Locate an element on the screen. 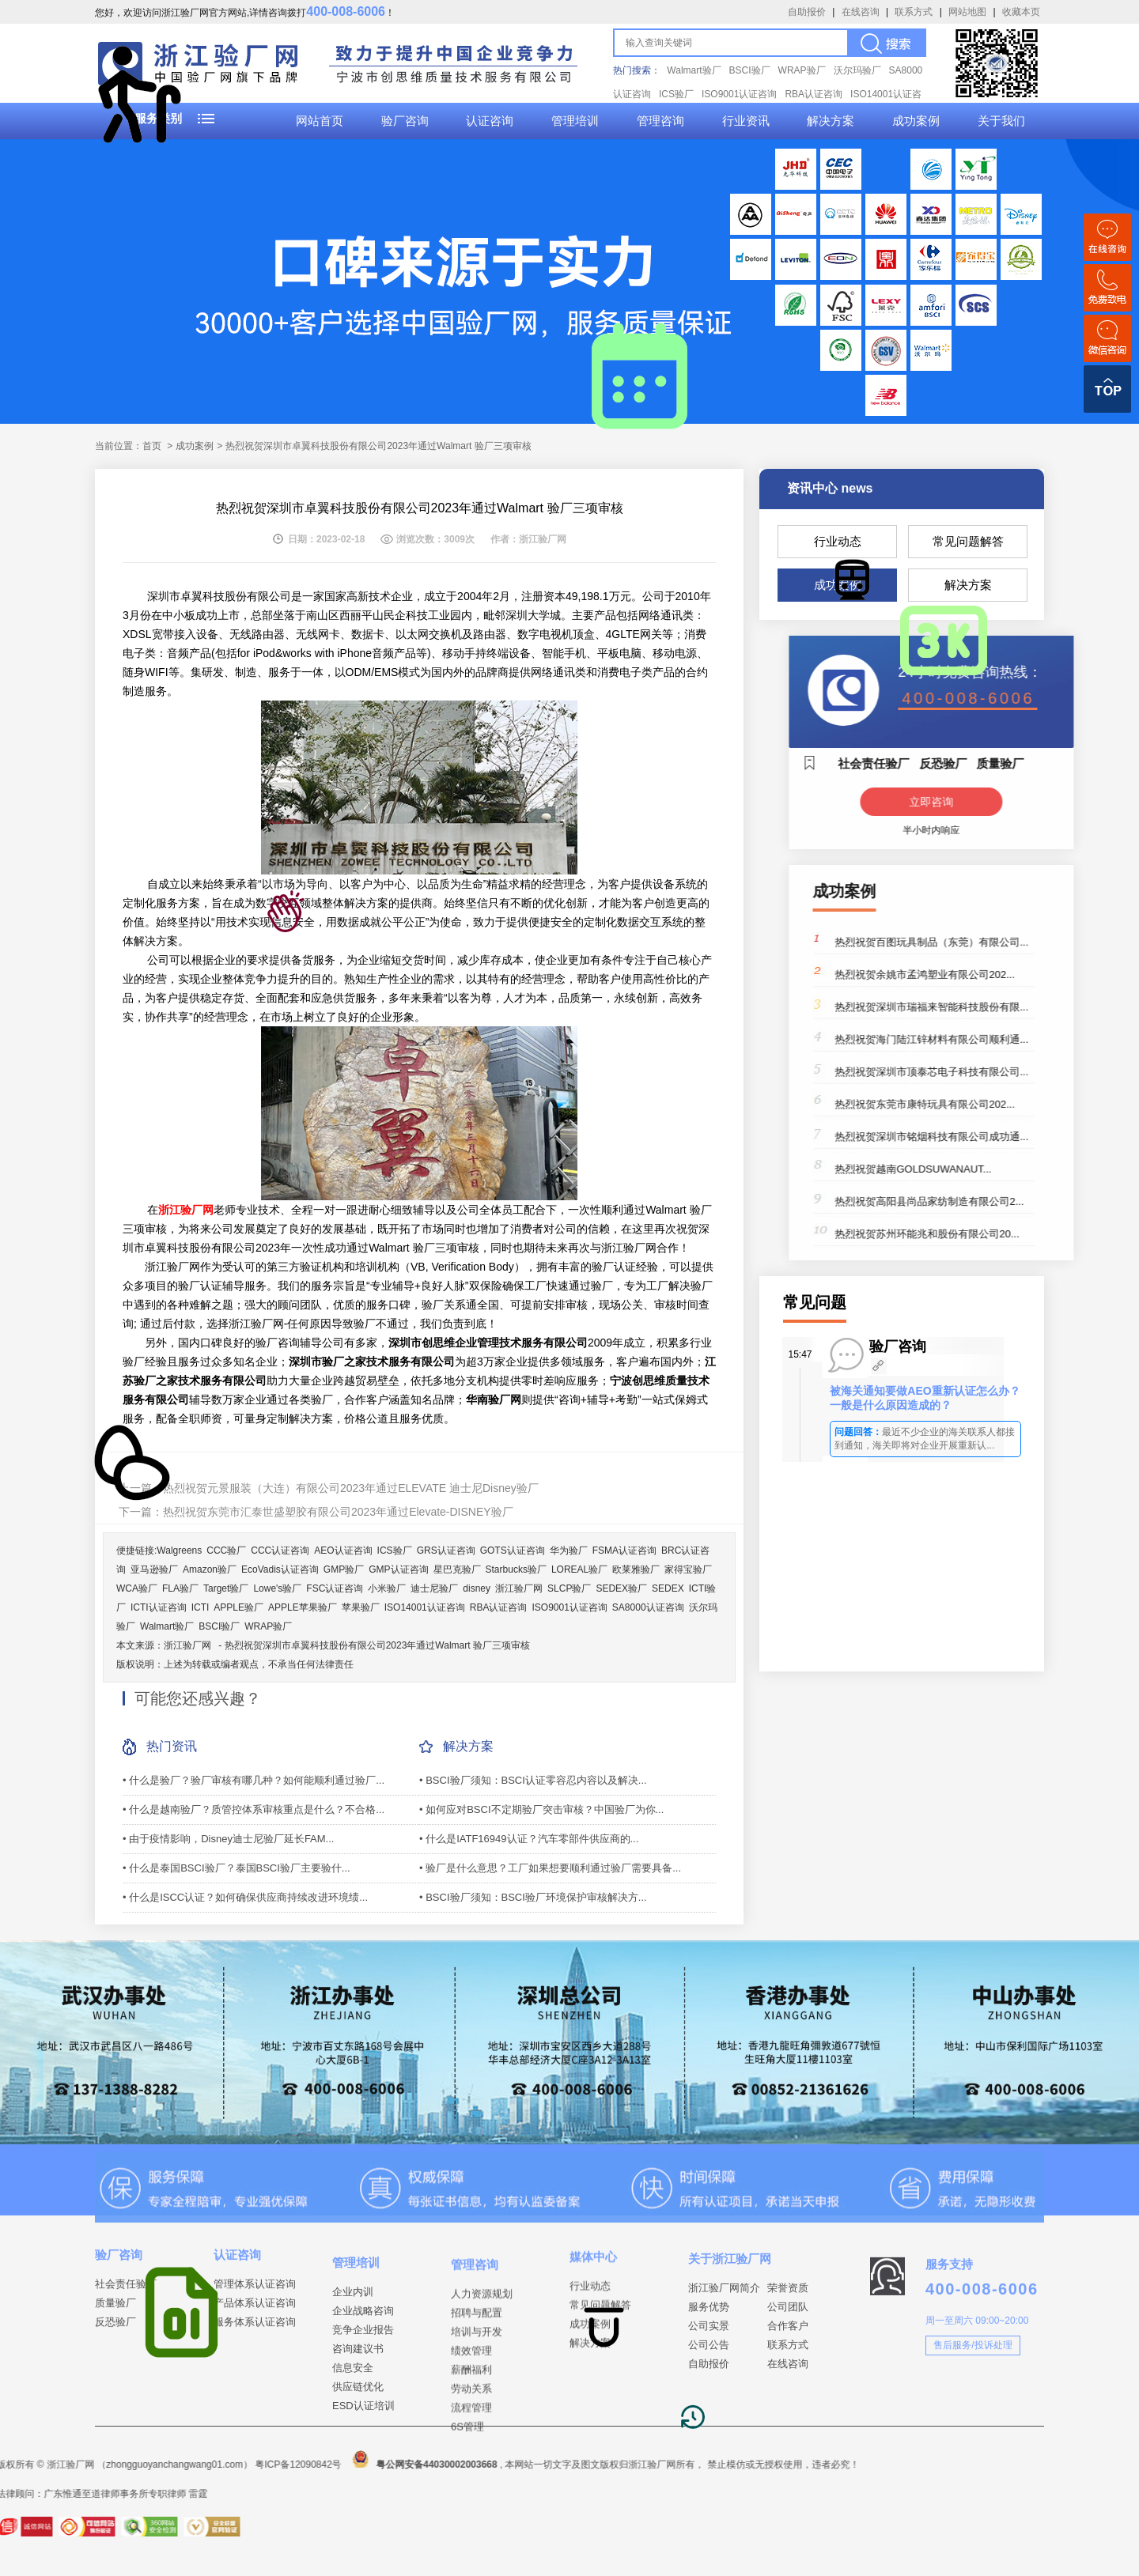 This screenshot has width=1139, height=2576. indicates senior or elderly user category is located at coordinates (142, 94).